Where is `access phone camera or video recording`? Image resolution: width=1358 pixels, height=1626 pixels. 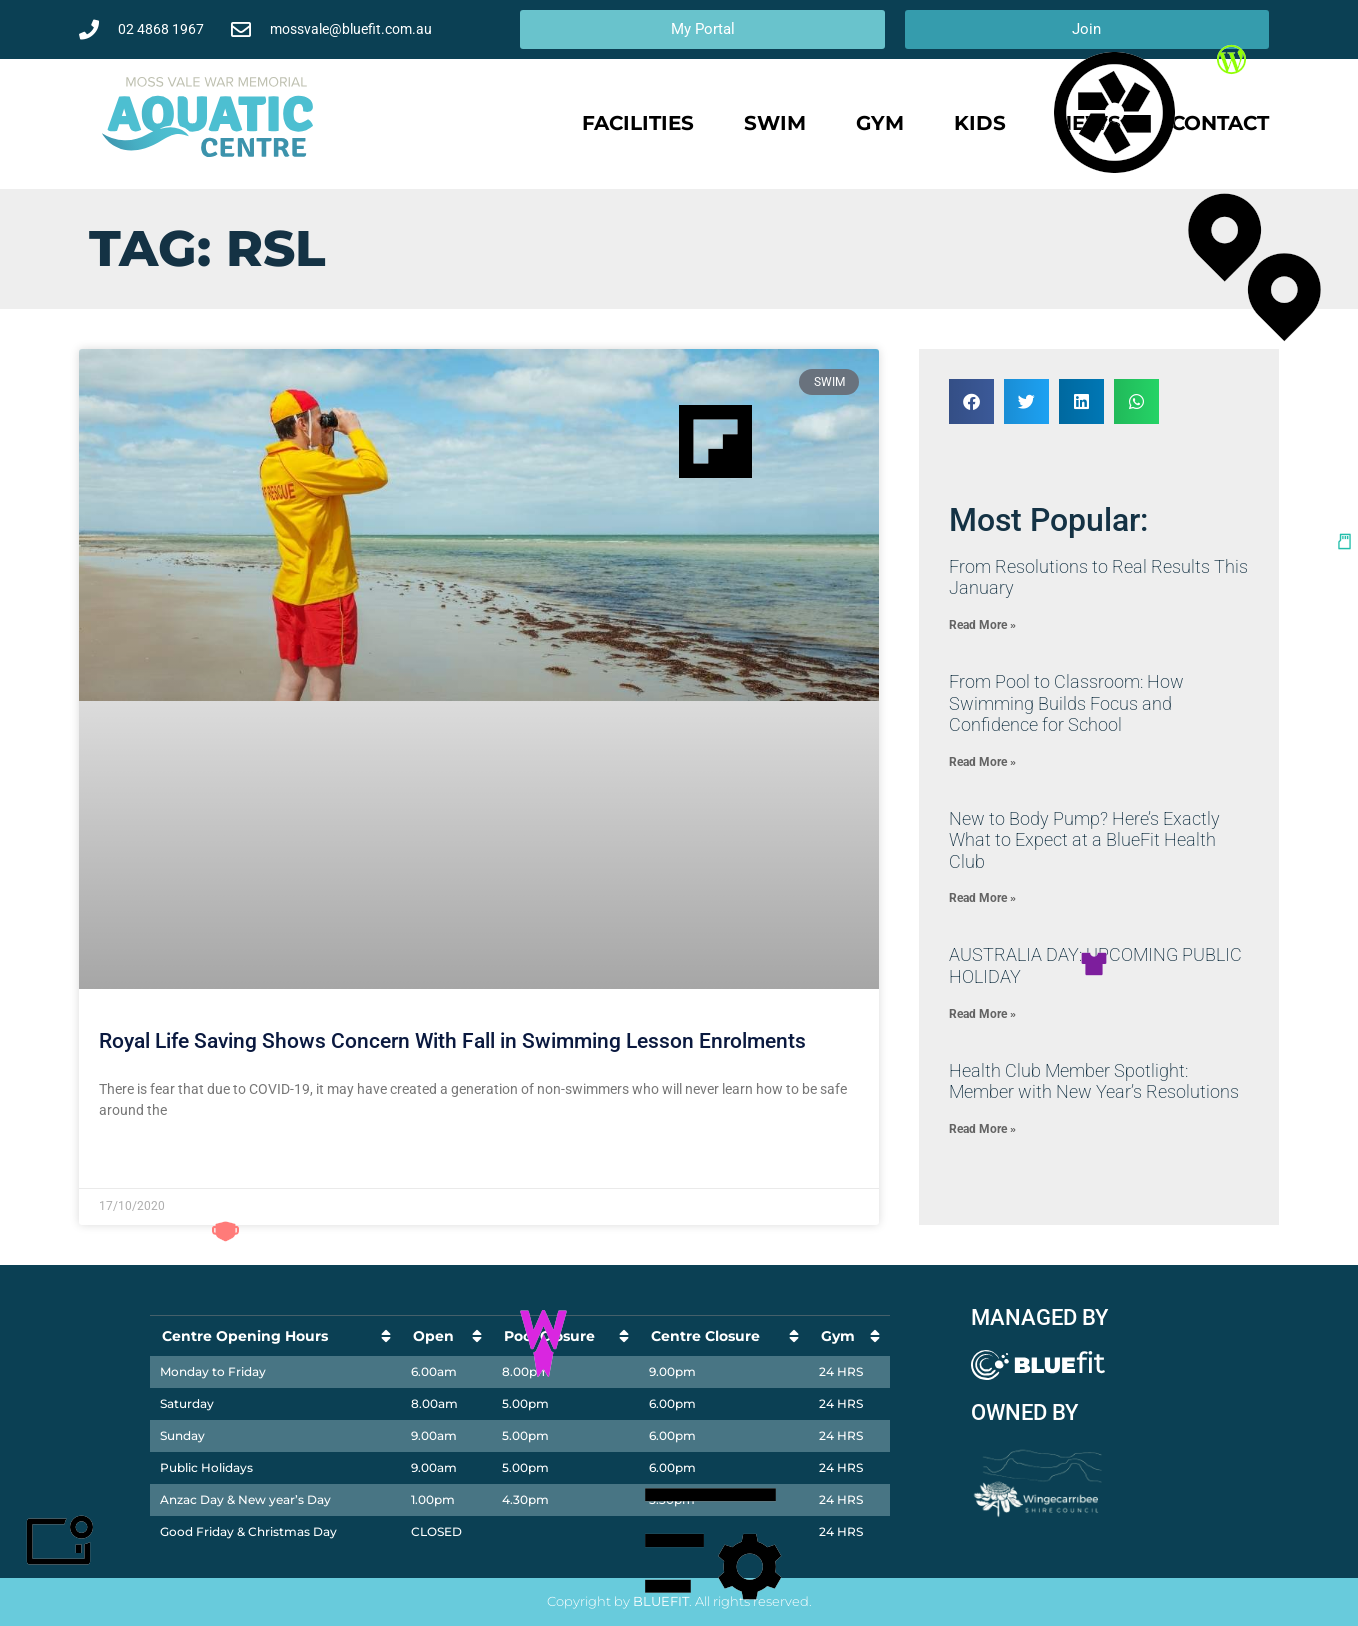 access phone camera or video recording is located at coordinates (58, 1541).